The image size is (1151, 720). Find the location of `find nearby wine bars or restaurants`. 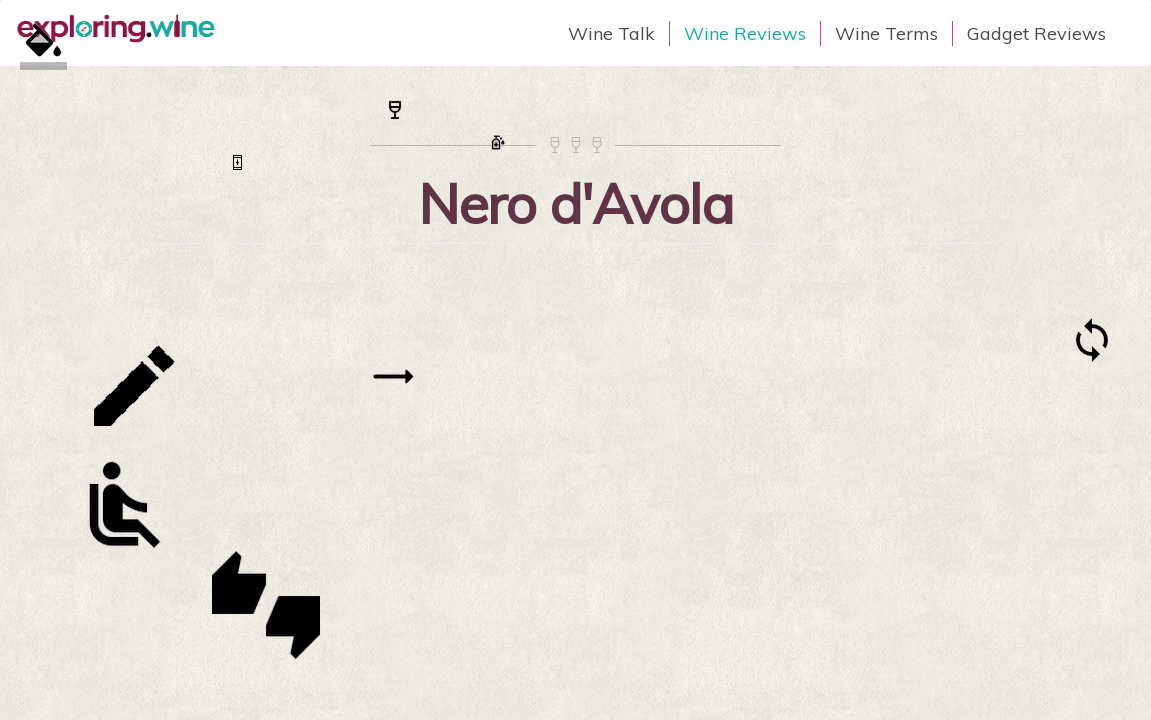

find nearby wine bars or restaurants is located at coordinates (395, 110).